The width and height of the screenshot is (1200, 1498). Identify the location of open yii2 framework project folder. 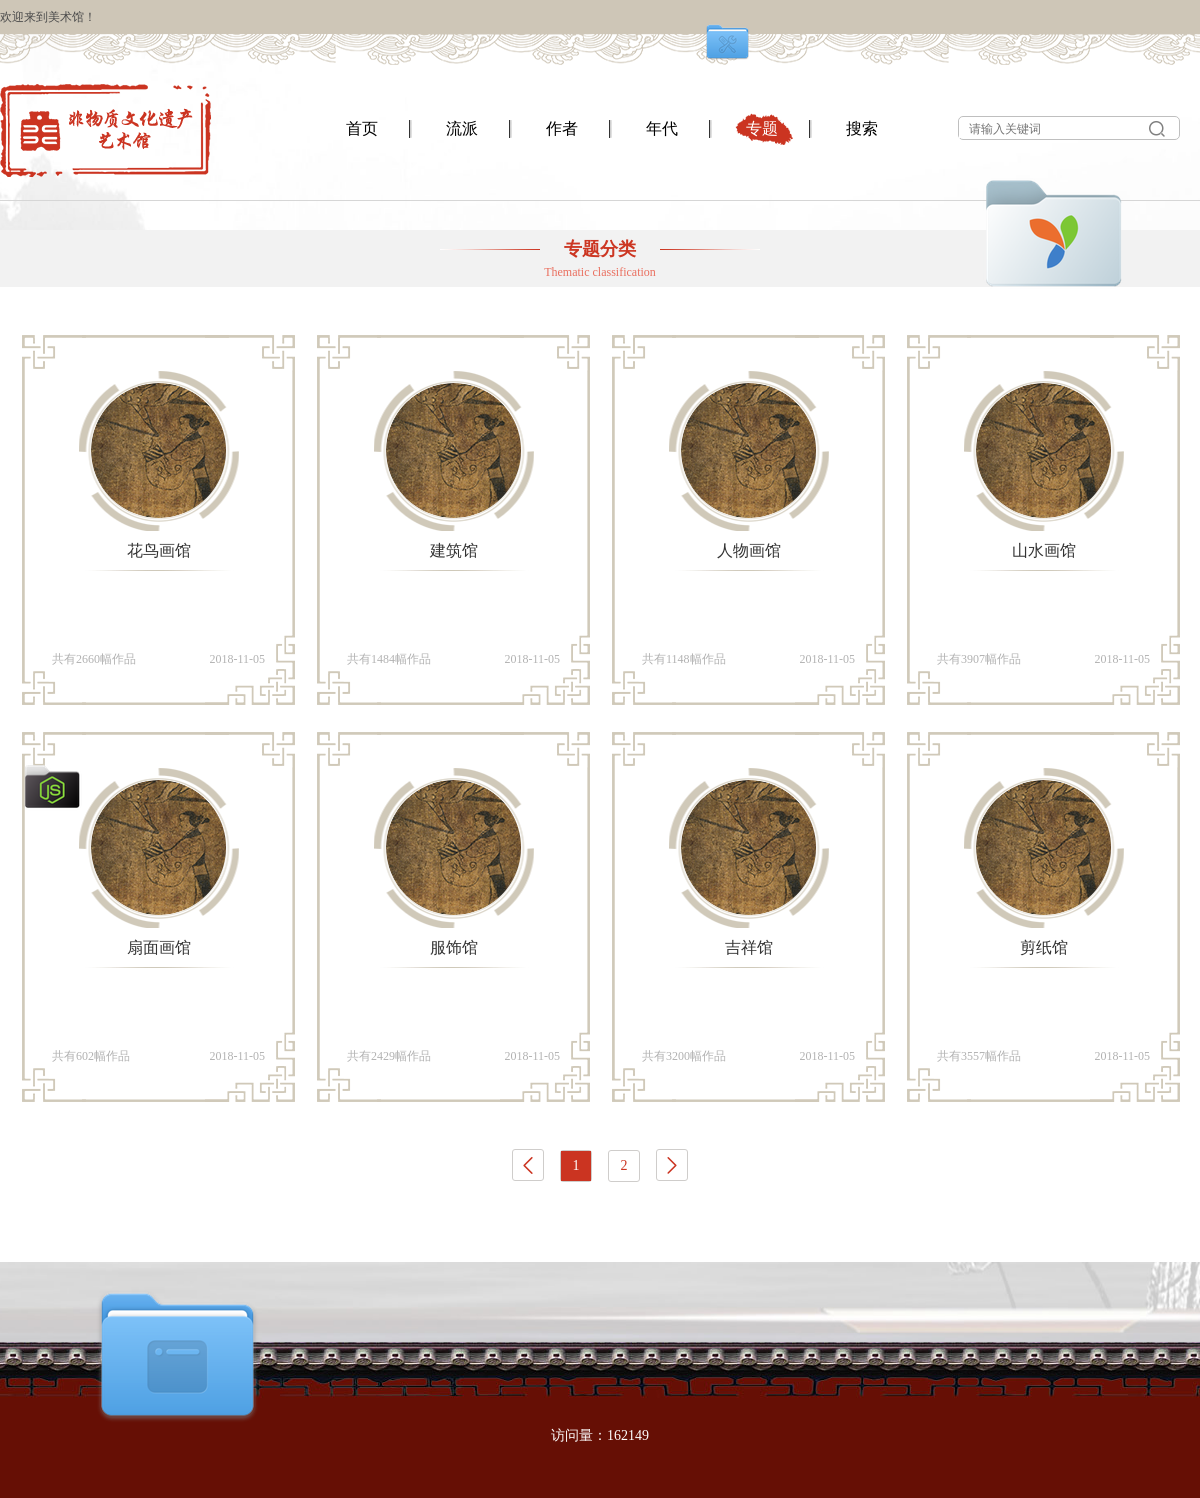
(1053, 237).